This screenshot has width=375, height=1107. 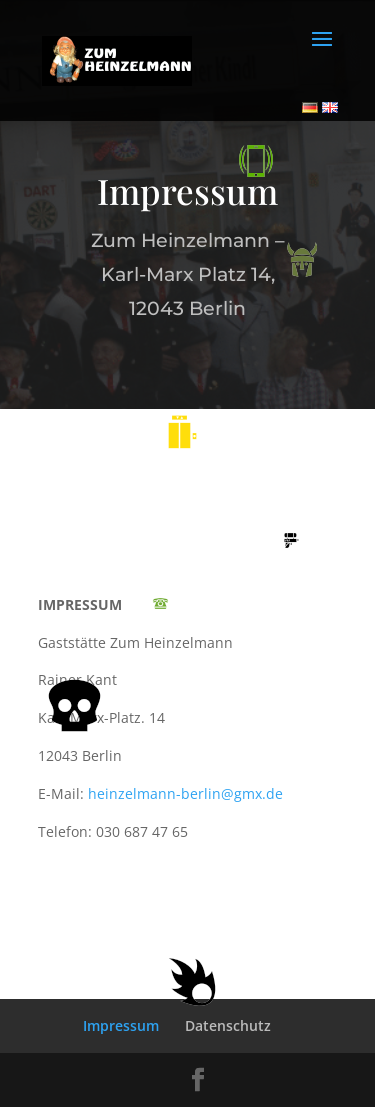 I want to click on indicates a burning or fire effect status, so click(x=190, y=980).